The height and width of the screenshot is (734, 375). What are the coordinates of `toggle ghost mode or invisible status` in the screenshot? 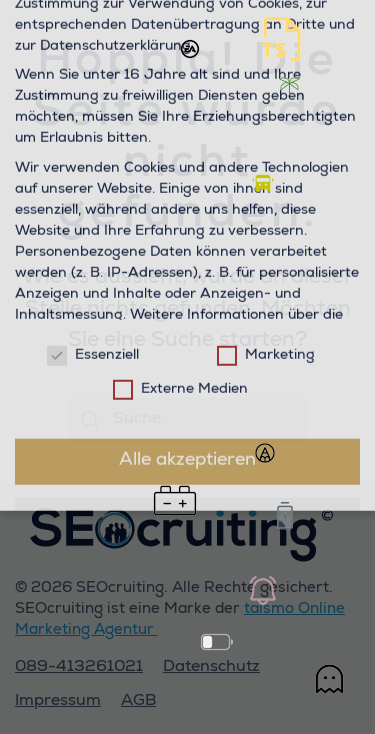 It's located at (329, 679).